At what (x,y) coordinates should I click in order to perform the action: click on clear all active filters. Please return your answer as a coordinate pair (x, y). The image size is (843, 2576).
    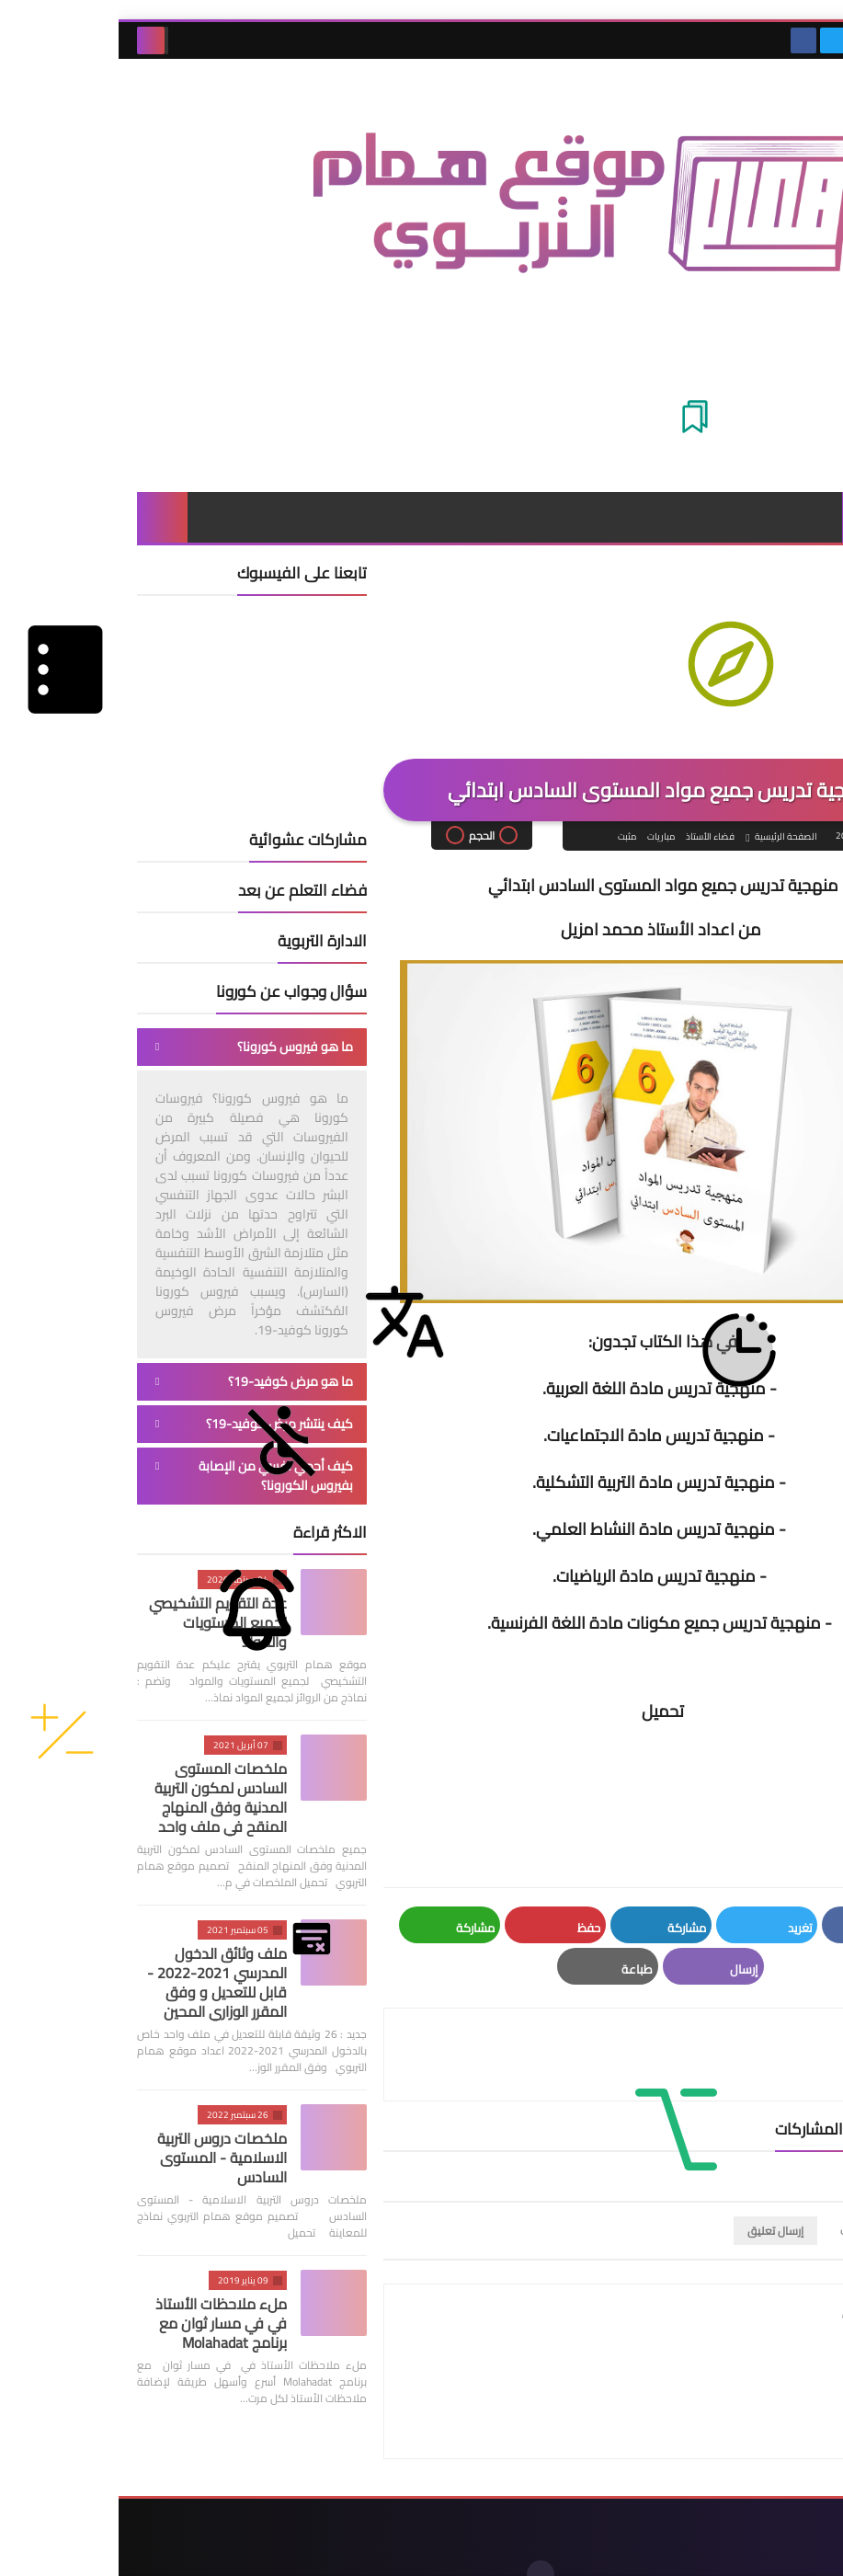
    Looking at the image, I should click on (312, 1939).